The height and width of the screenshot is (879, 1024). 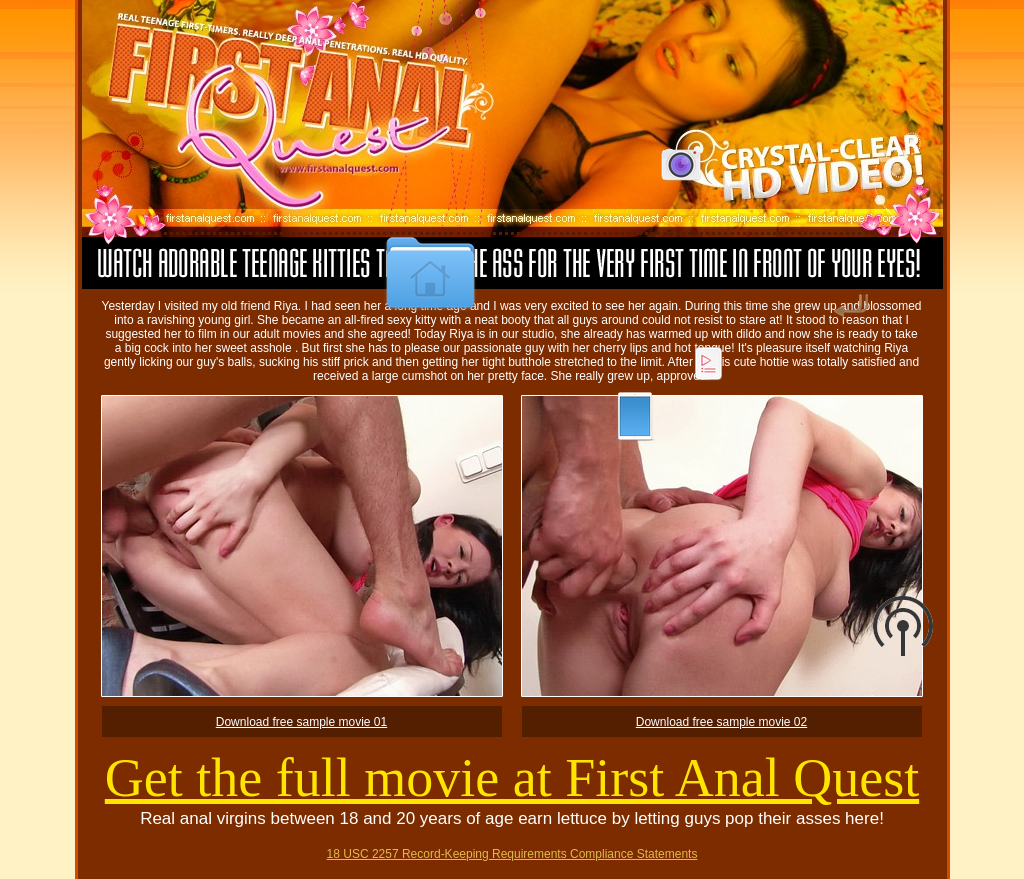 I want to click on reply to all recipients of an email, so click(x=850, y=303).